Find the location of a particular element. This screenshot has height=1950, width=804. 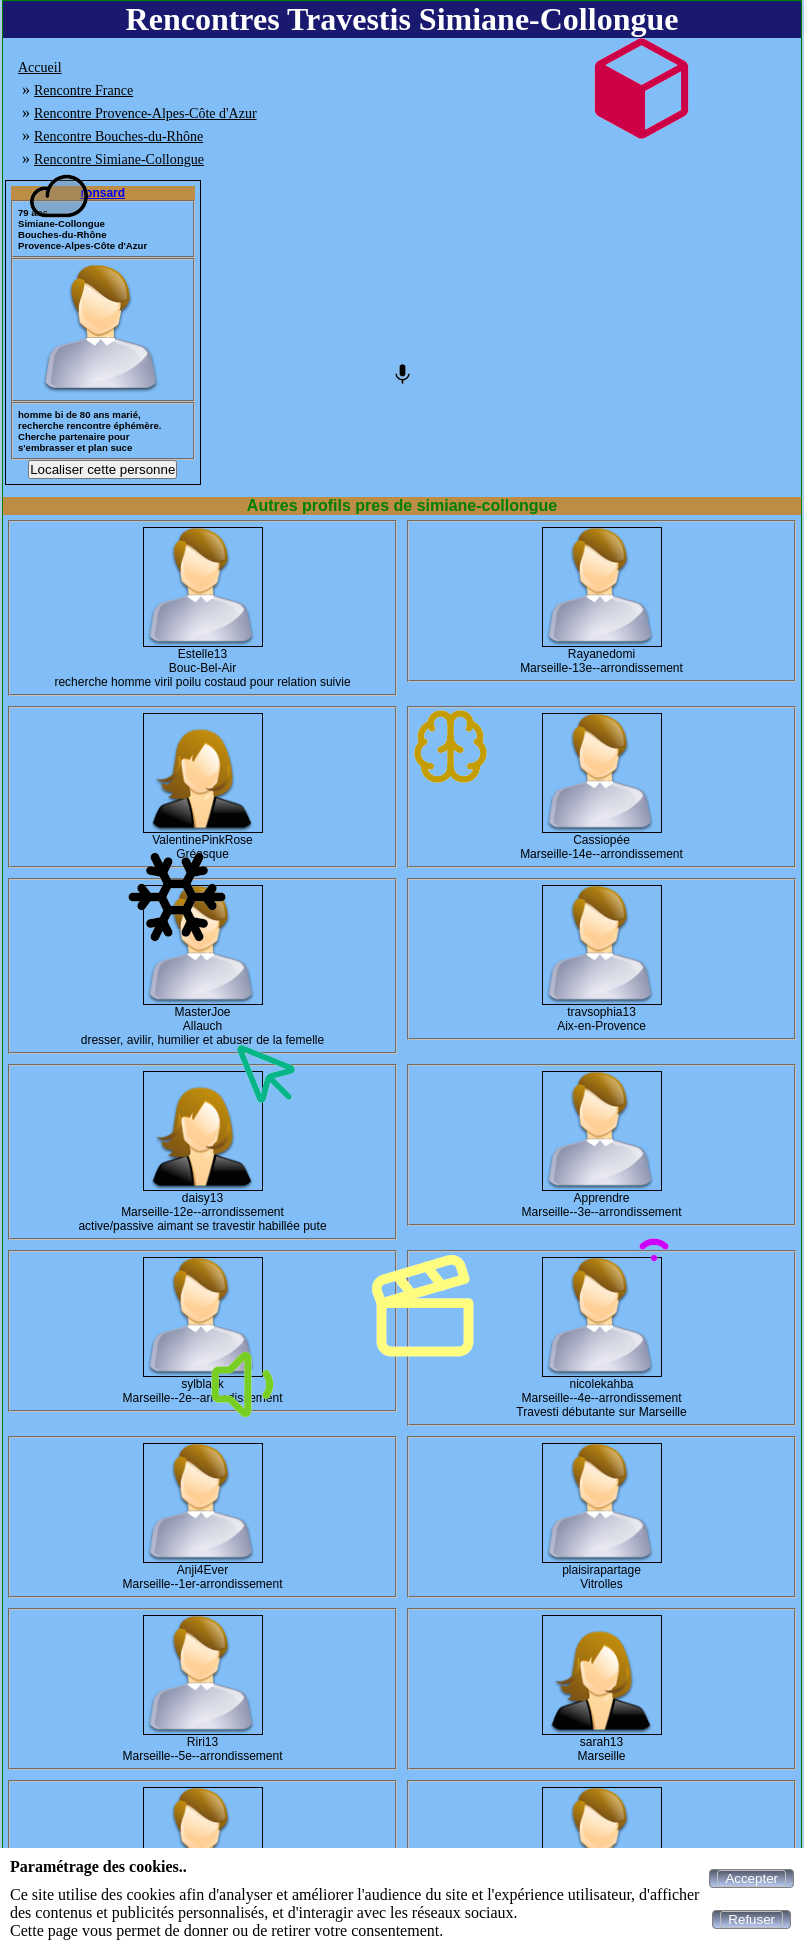

activate cooling or air conditioning mode is located at coordinates (177, 897).